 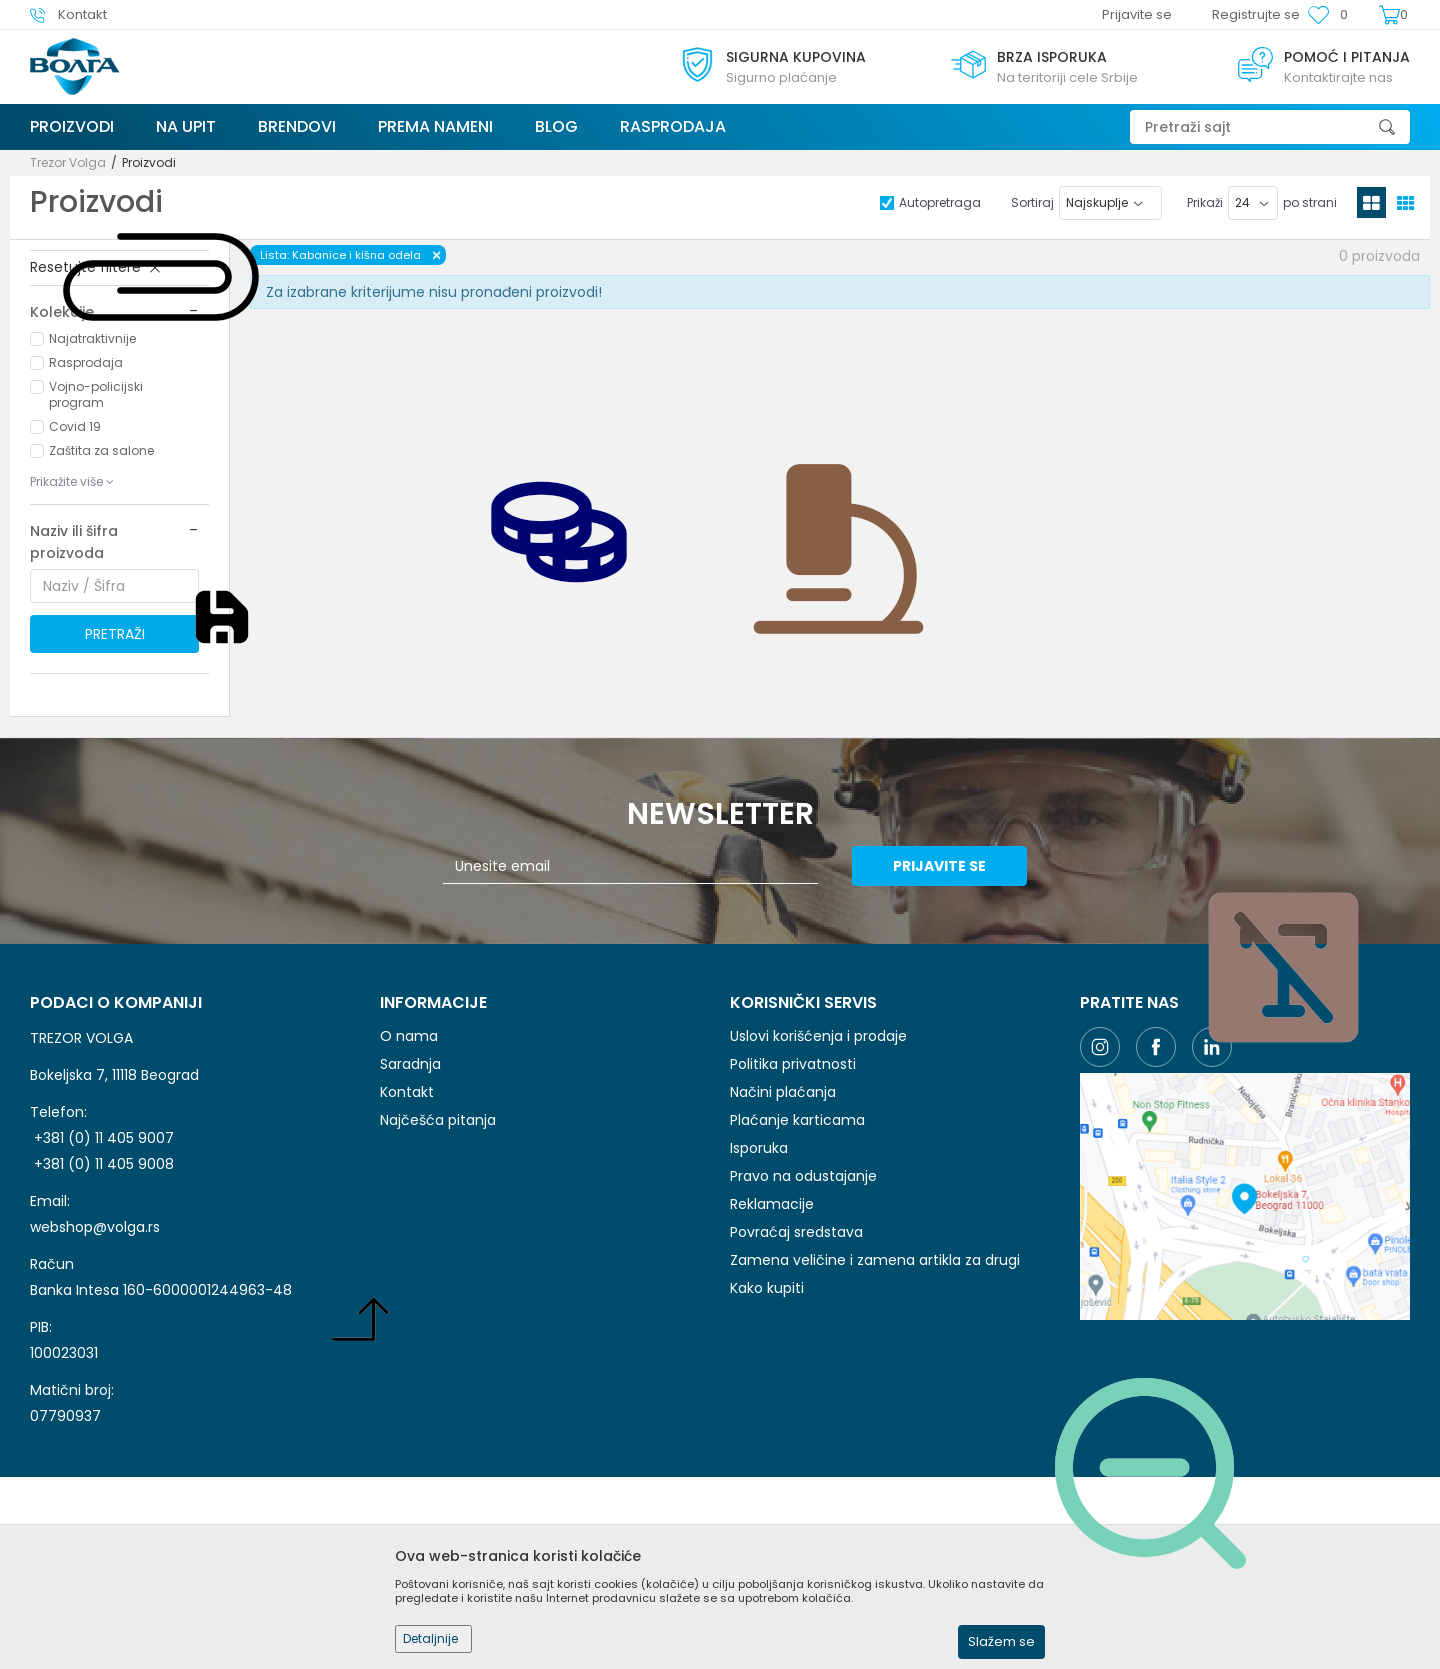 What do you see at coordinates (1150, 1473) in the screenshot?
I see `zoom out to decrease magnification` at bounding box center [1150, 1473].